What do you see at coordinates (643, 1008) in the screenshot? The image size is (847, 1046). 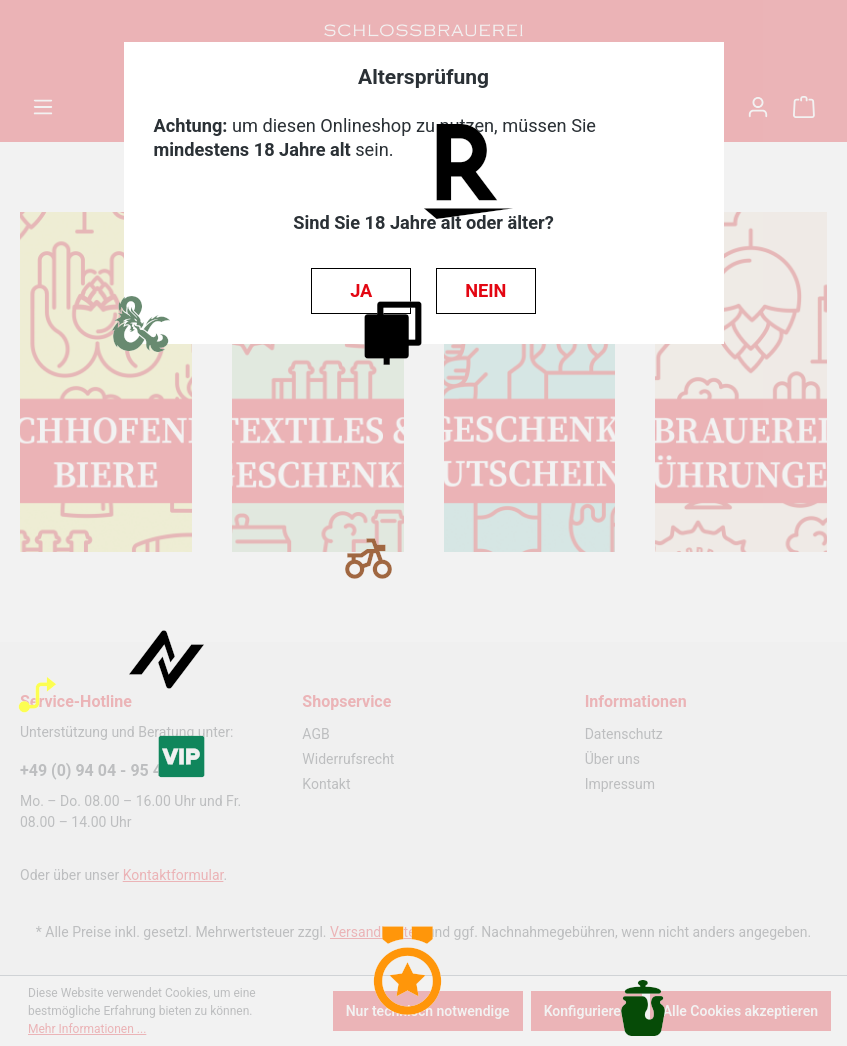 I see `iconjar app logo` at bounding box center [643, 1008].